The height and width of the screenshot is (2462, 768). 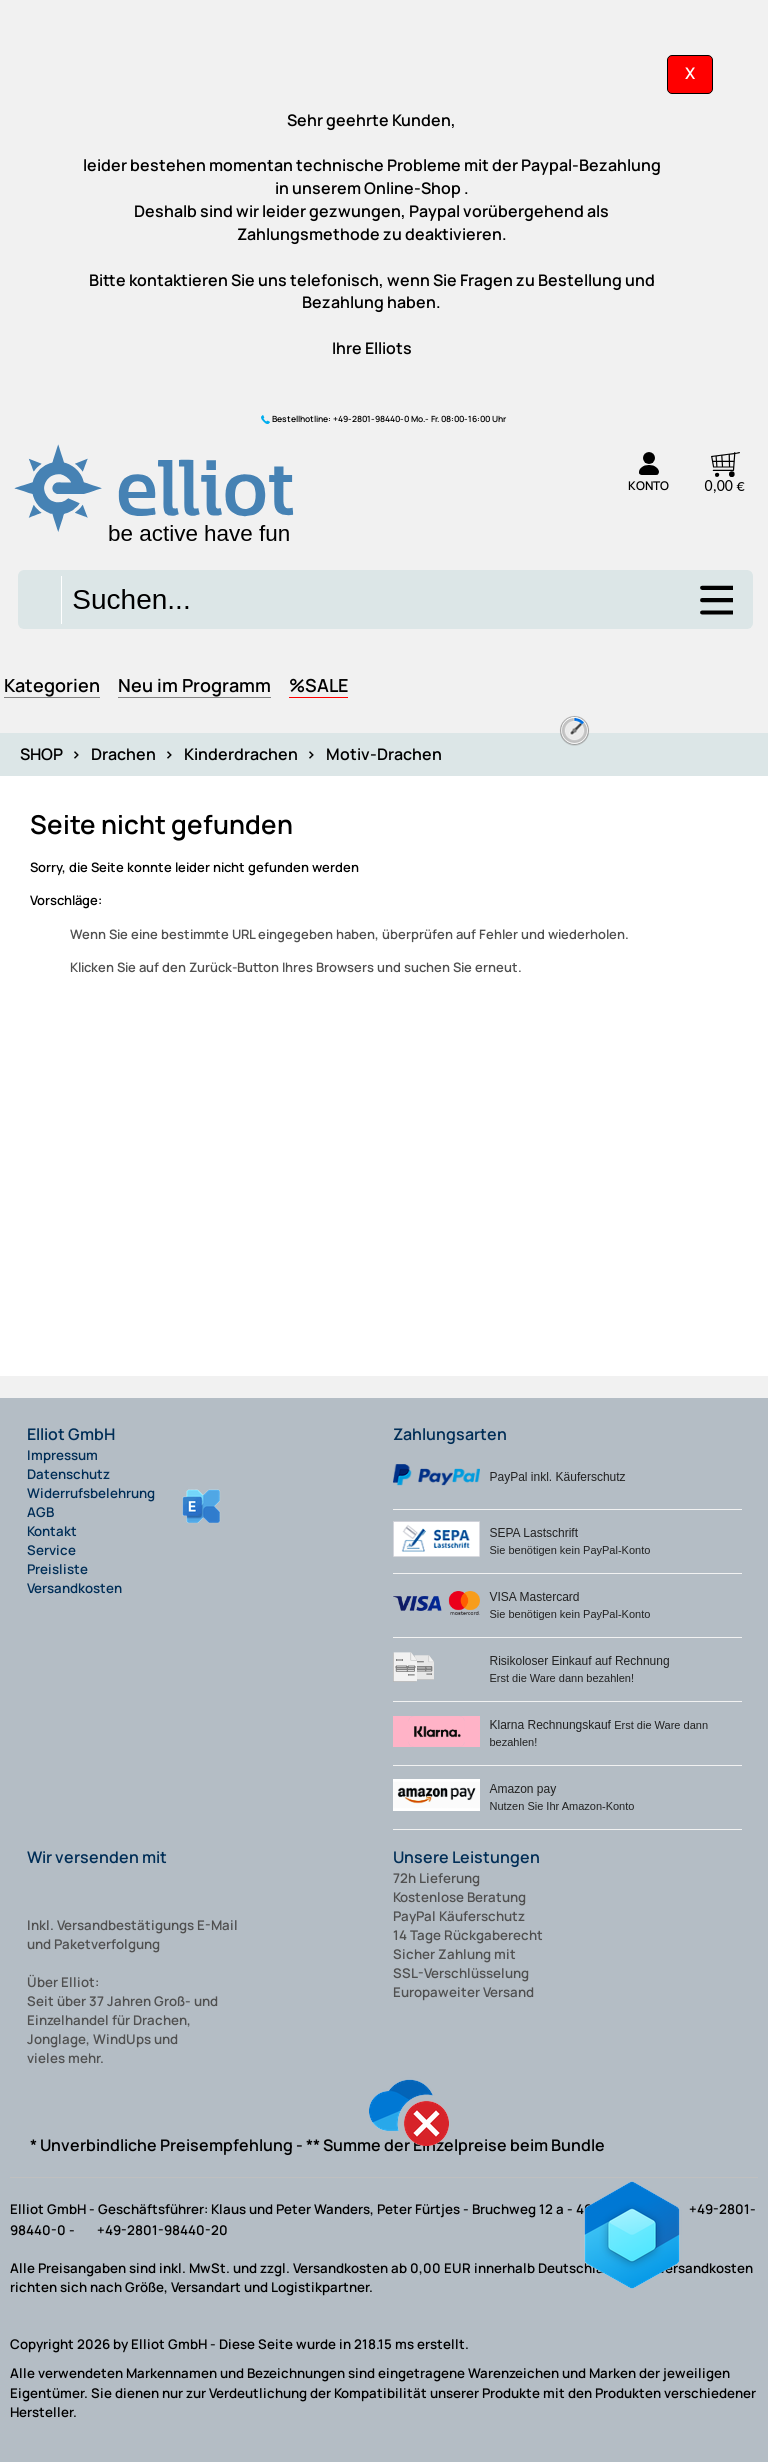 I want to click on open Microsoft Exchange app, so click(x=201, y=1506).